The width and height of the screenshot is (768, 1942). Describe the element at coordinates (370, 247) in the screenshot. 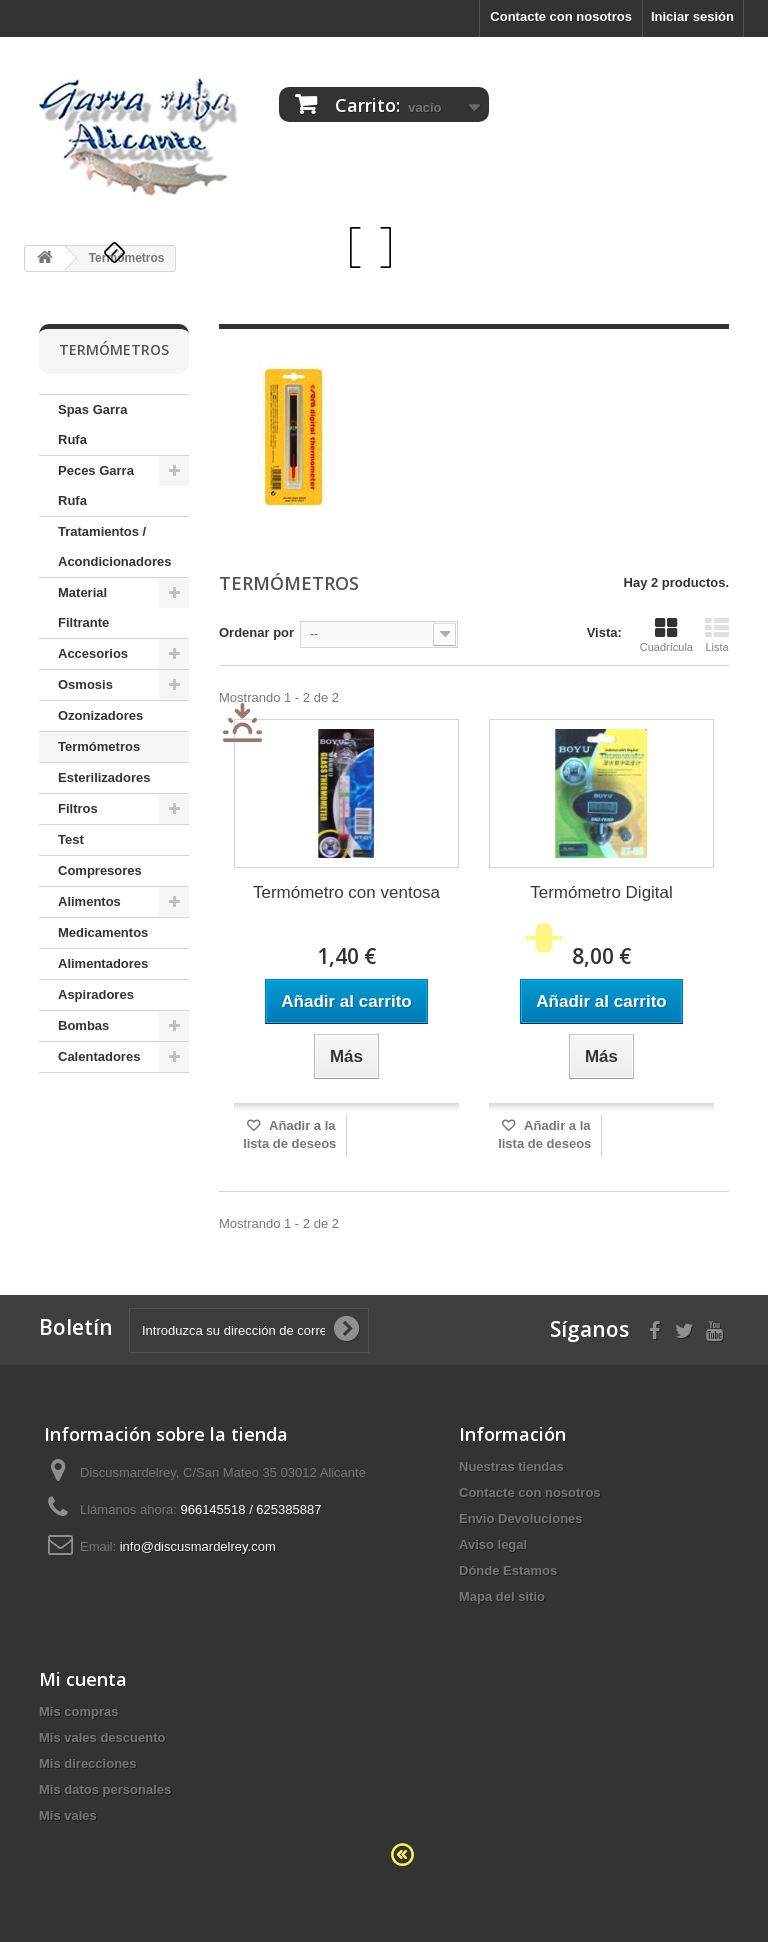

I see `insert code or text block` at that location.